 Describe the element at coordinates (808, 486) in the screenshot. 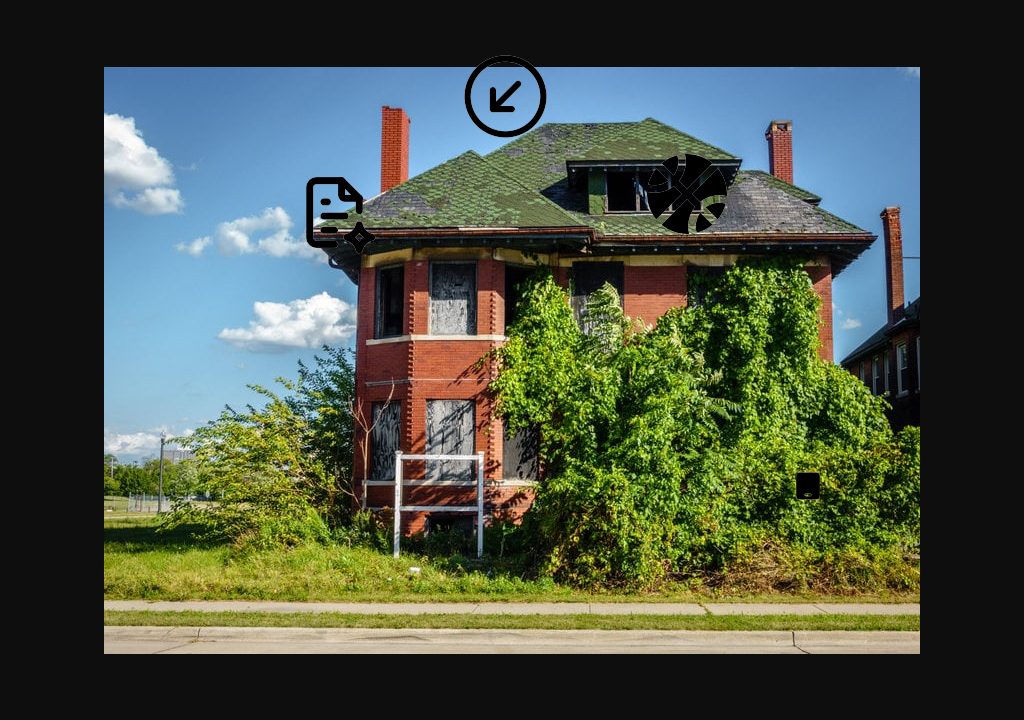

I see `indicates an android tablet device` at that location.